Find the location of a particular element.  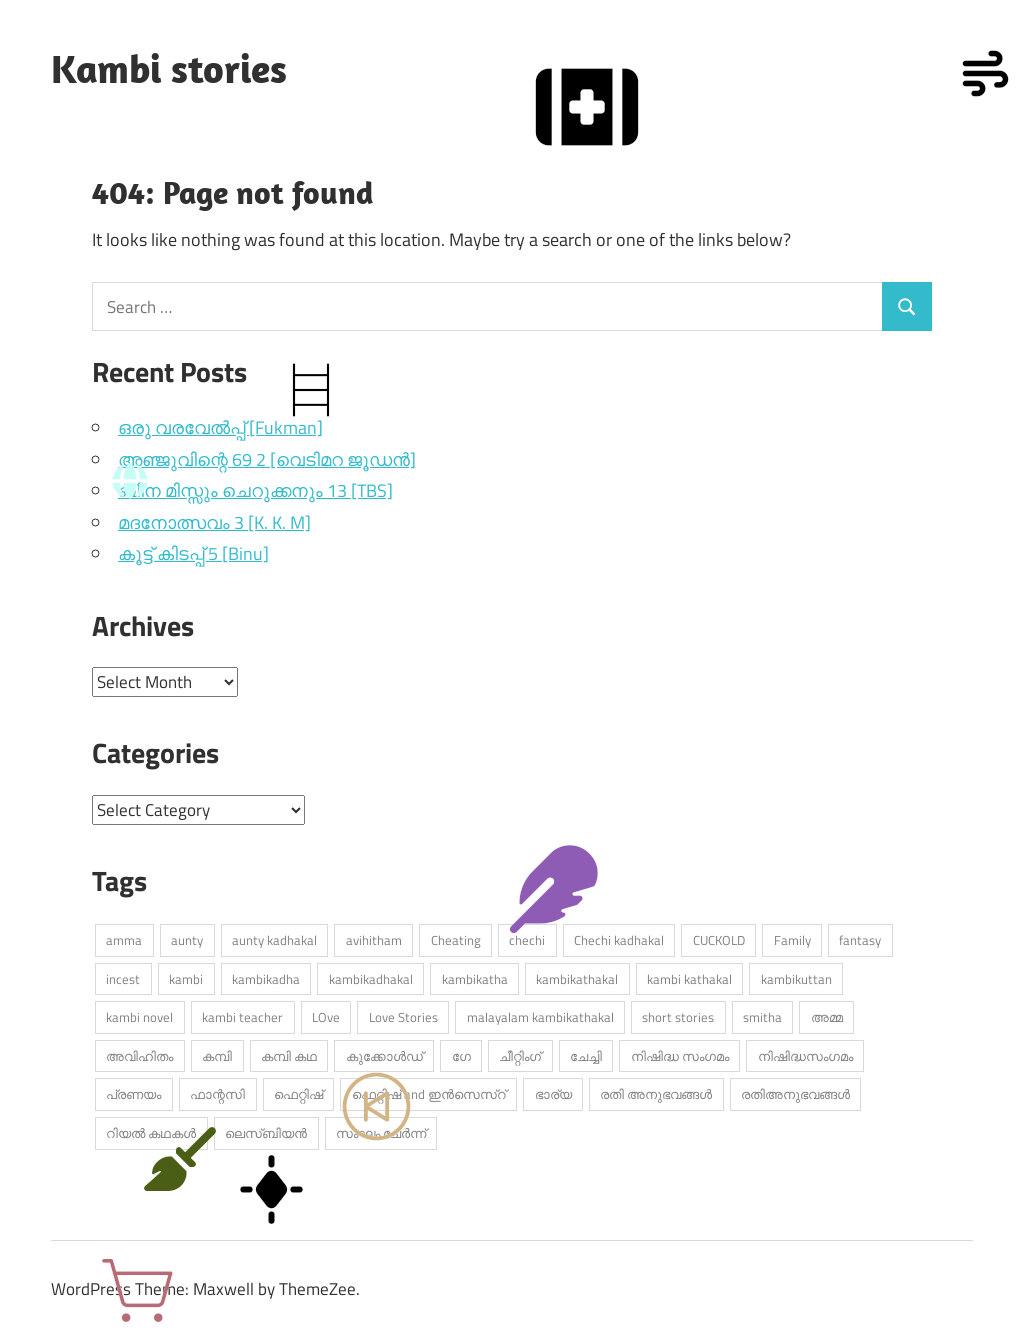

center-align keyframes on the timeline is located at coordinates (271, 1189).